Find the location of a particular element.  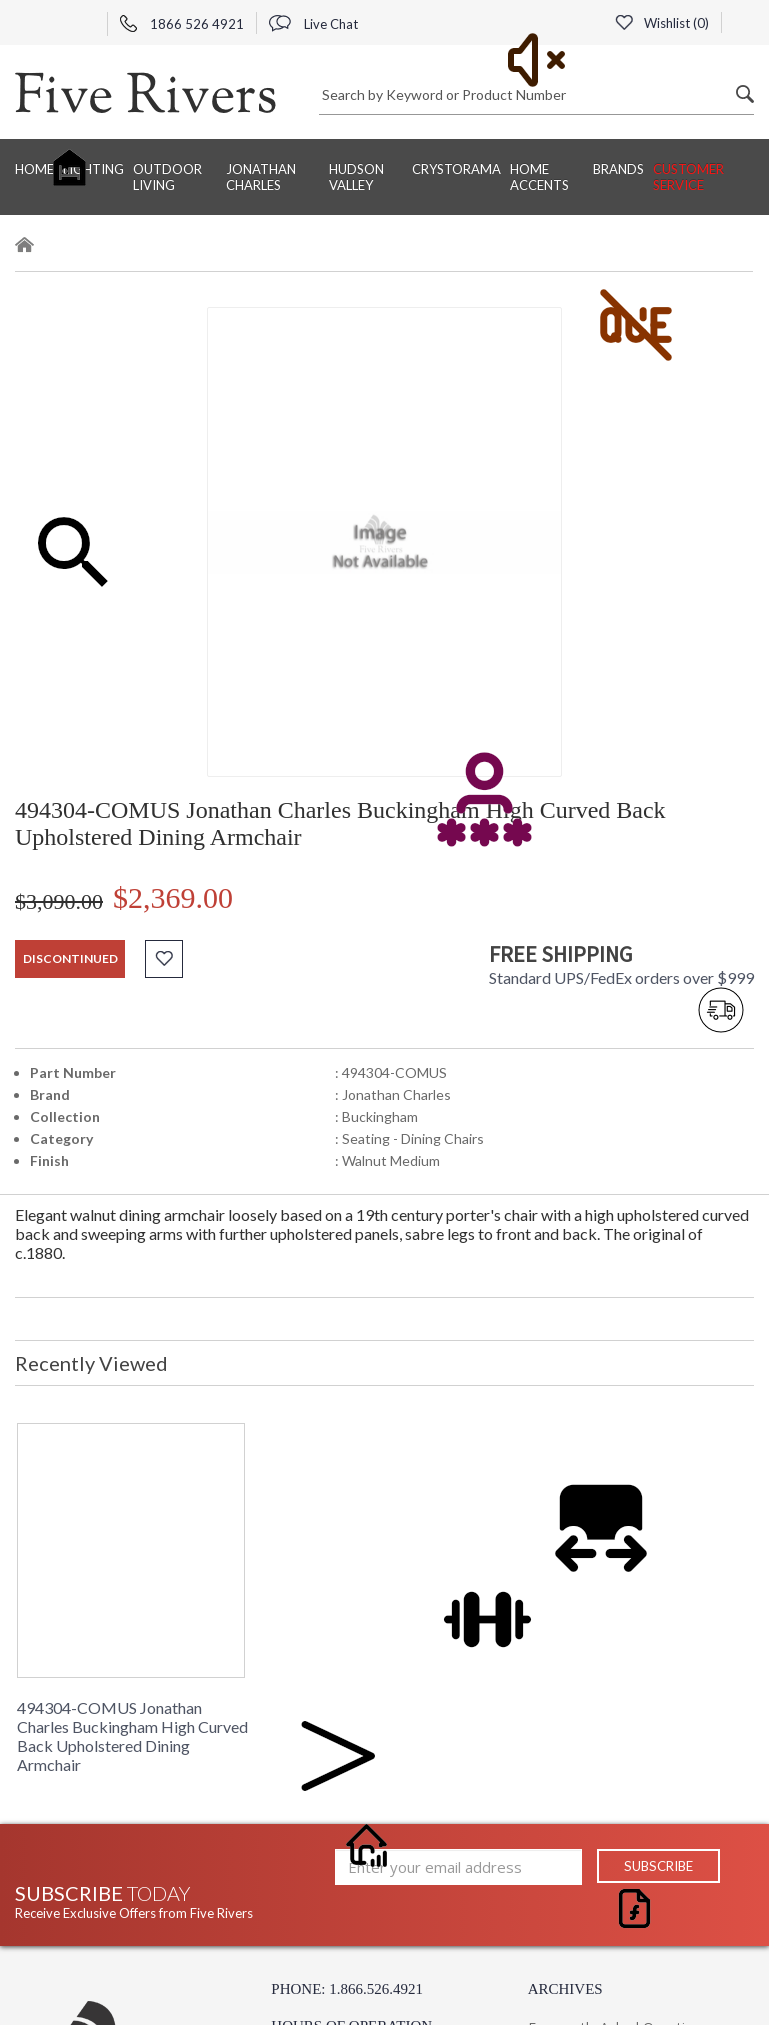

navigate to the next item or page is located at coordinates (333, 1756).